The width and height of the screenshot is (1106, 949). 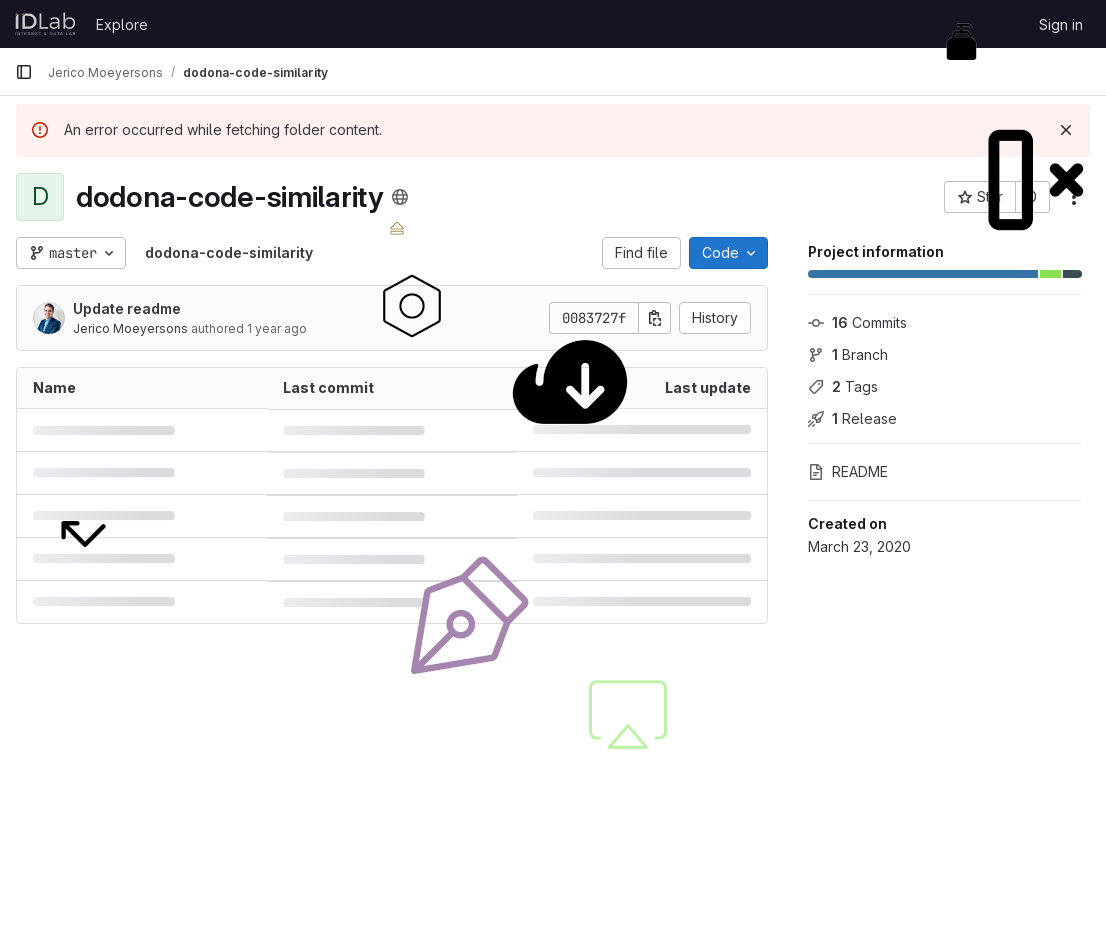 I want to click on access drawing or illustration tools, so click(x=463, y=622).